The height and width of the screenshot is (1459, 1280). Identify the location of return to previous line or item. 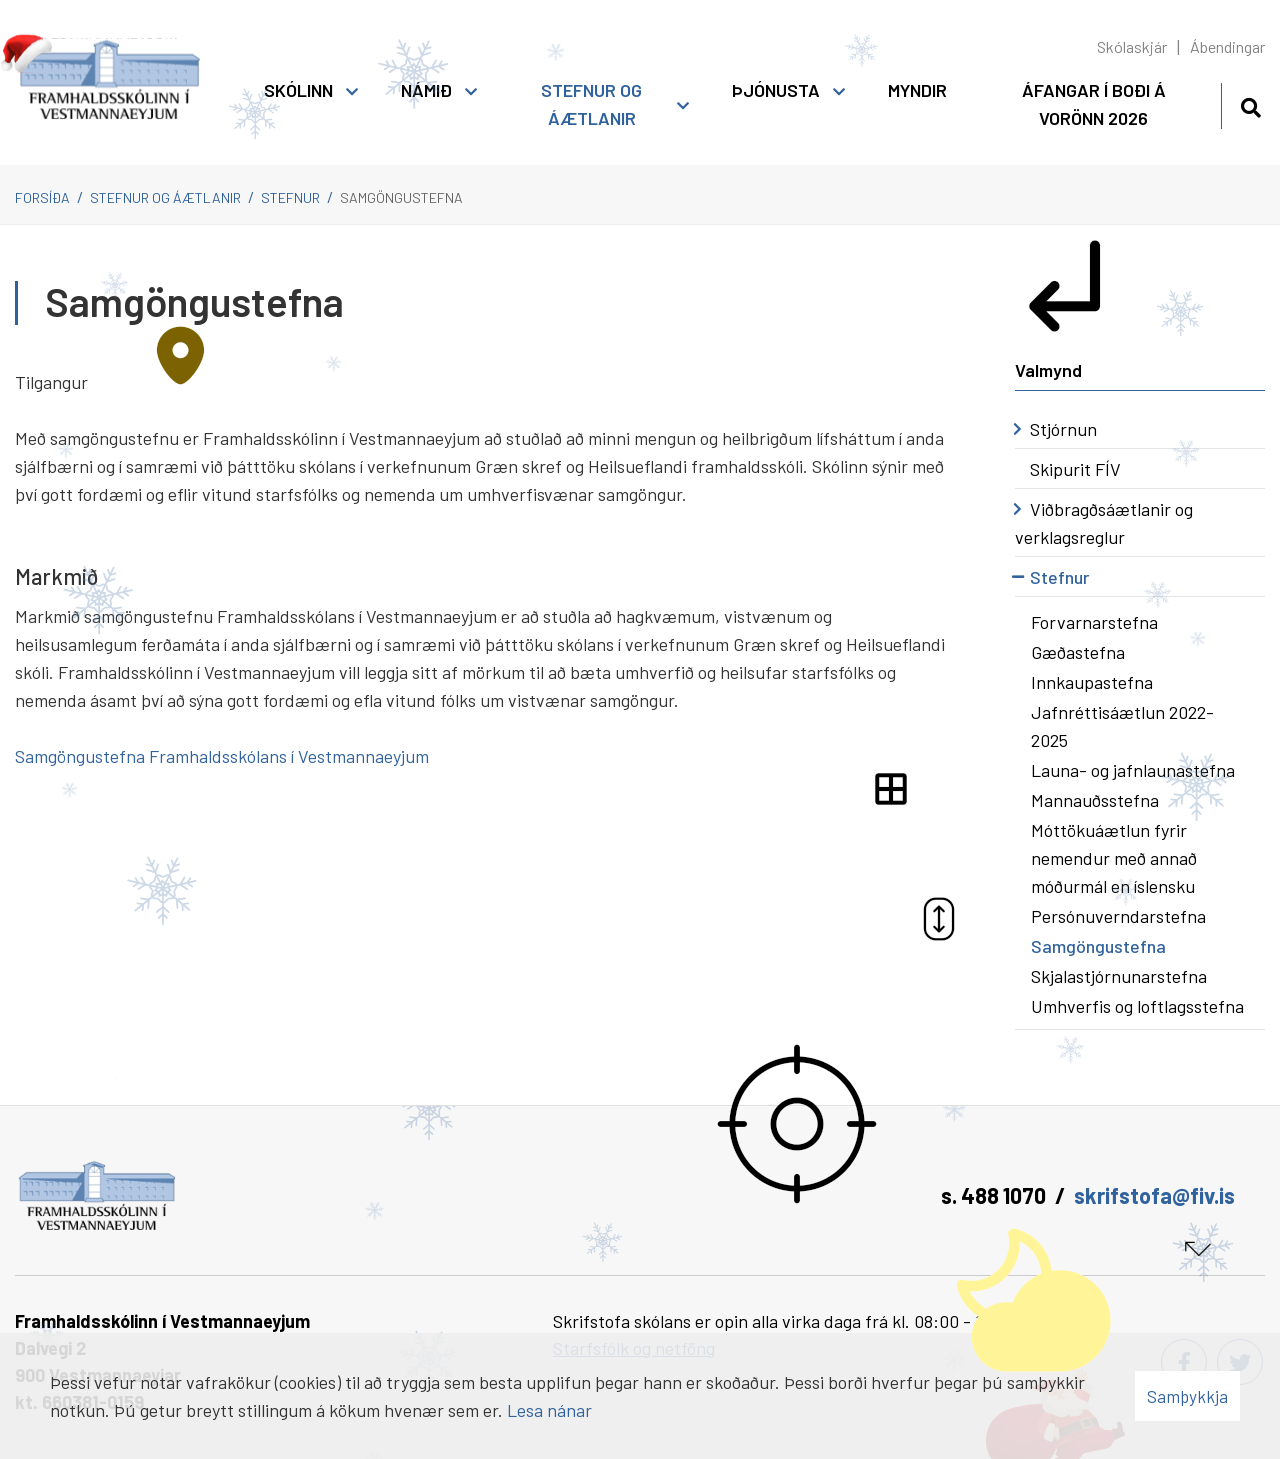
(1068, 286).